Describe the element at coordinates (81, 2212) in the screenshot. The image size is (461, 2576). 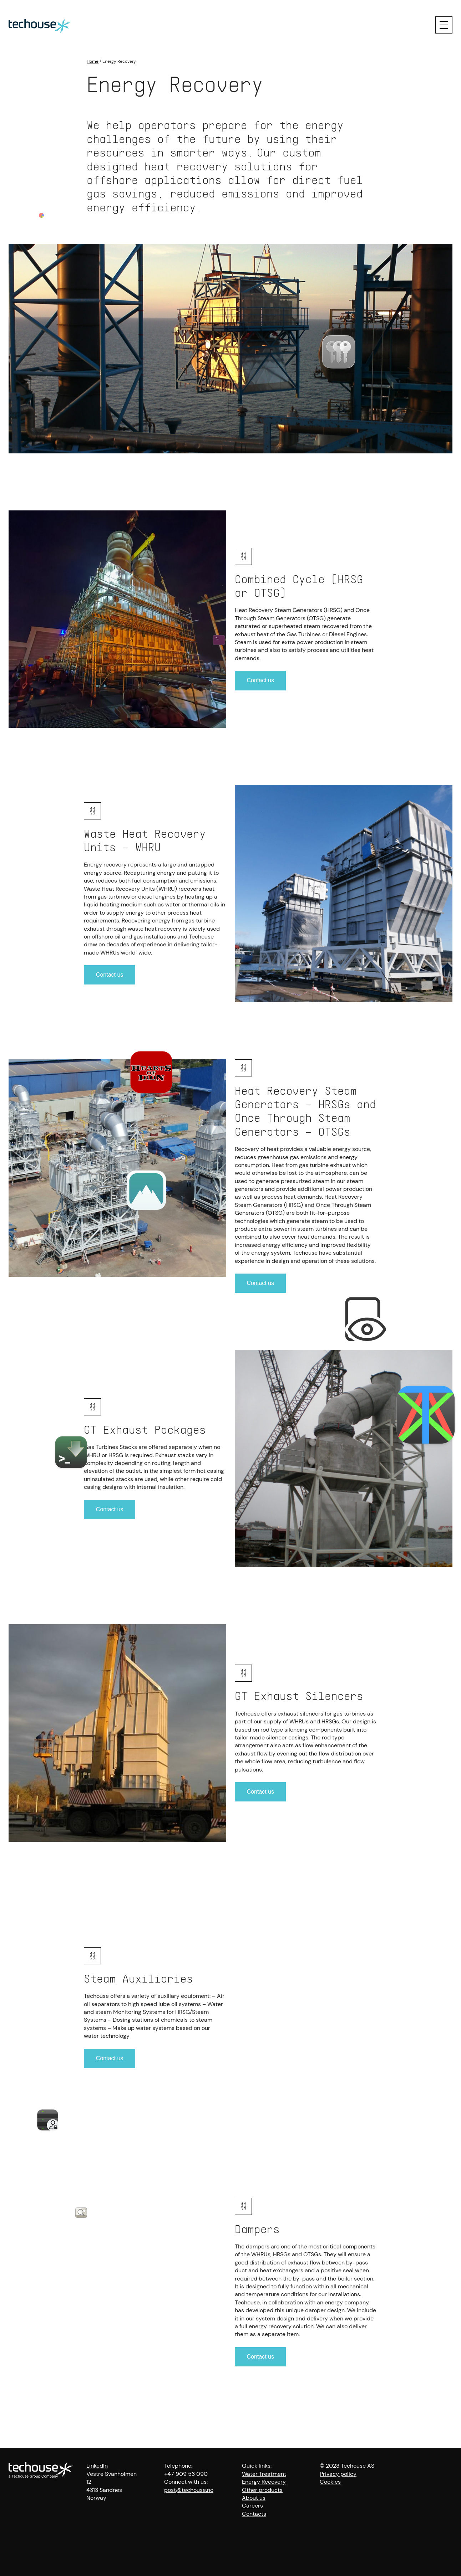
I see `open eye of gnome image viewer` at that location.